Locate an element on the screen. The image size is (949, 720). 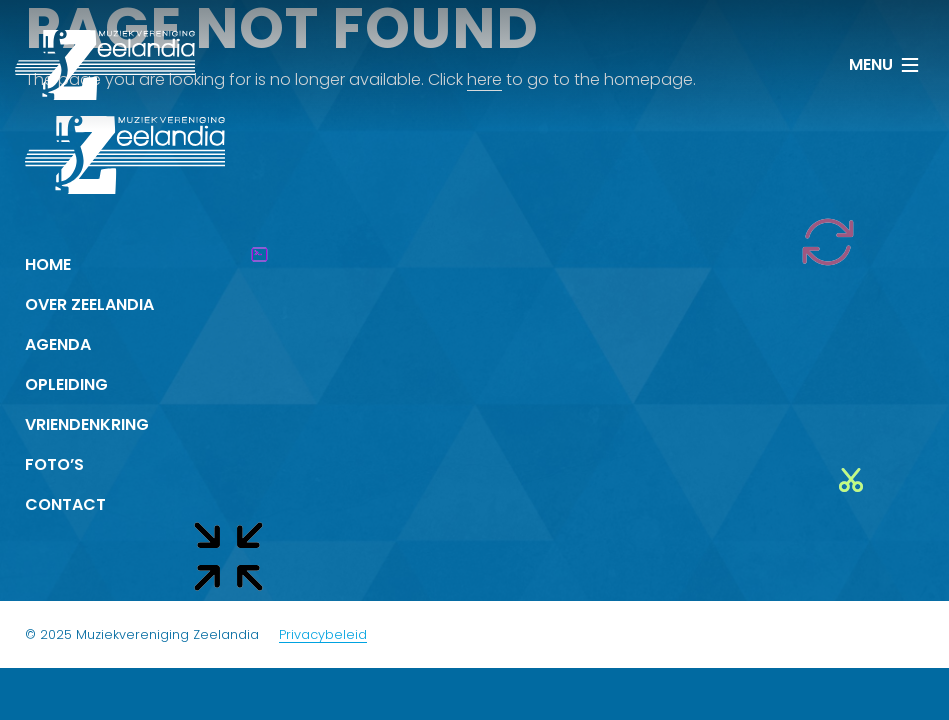
exit fullscreen mode is located at coordinates (228, 556).